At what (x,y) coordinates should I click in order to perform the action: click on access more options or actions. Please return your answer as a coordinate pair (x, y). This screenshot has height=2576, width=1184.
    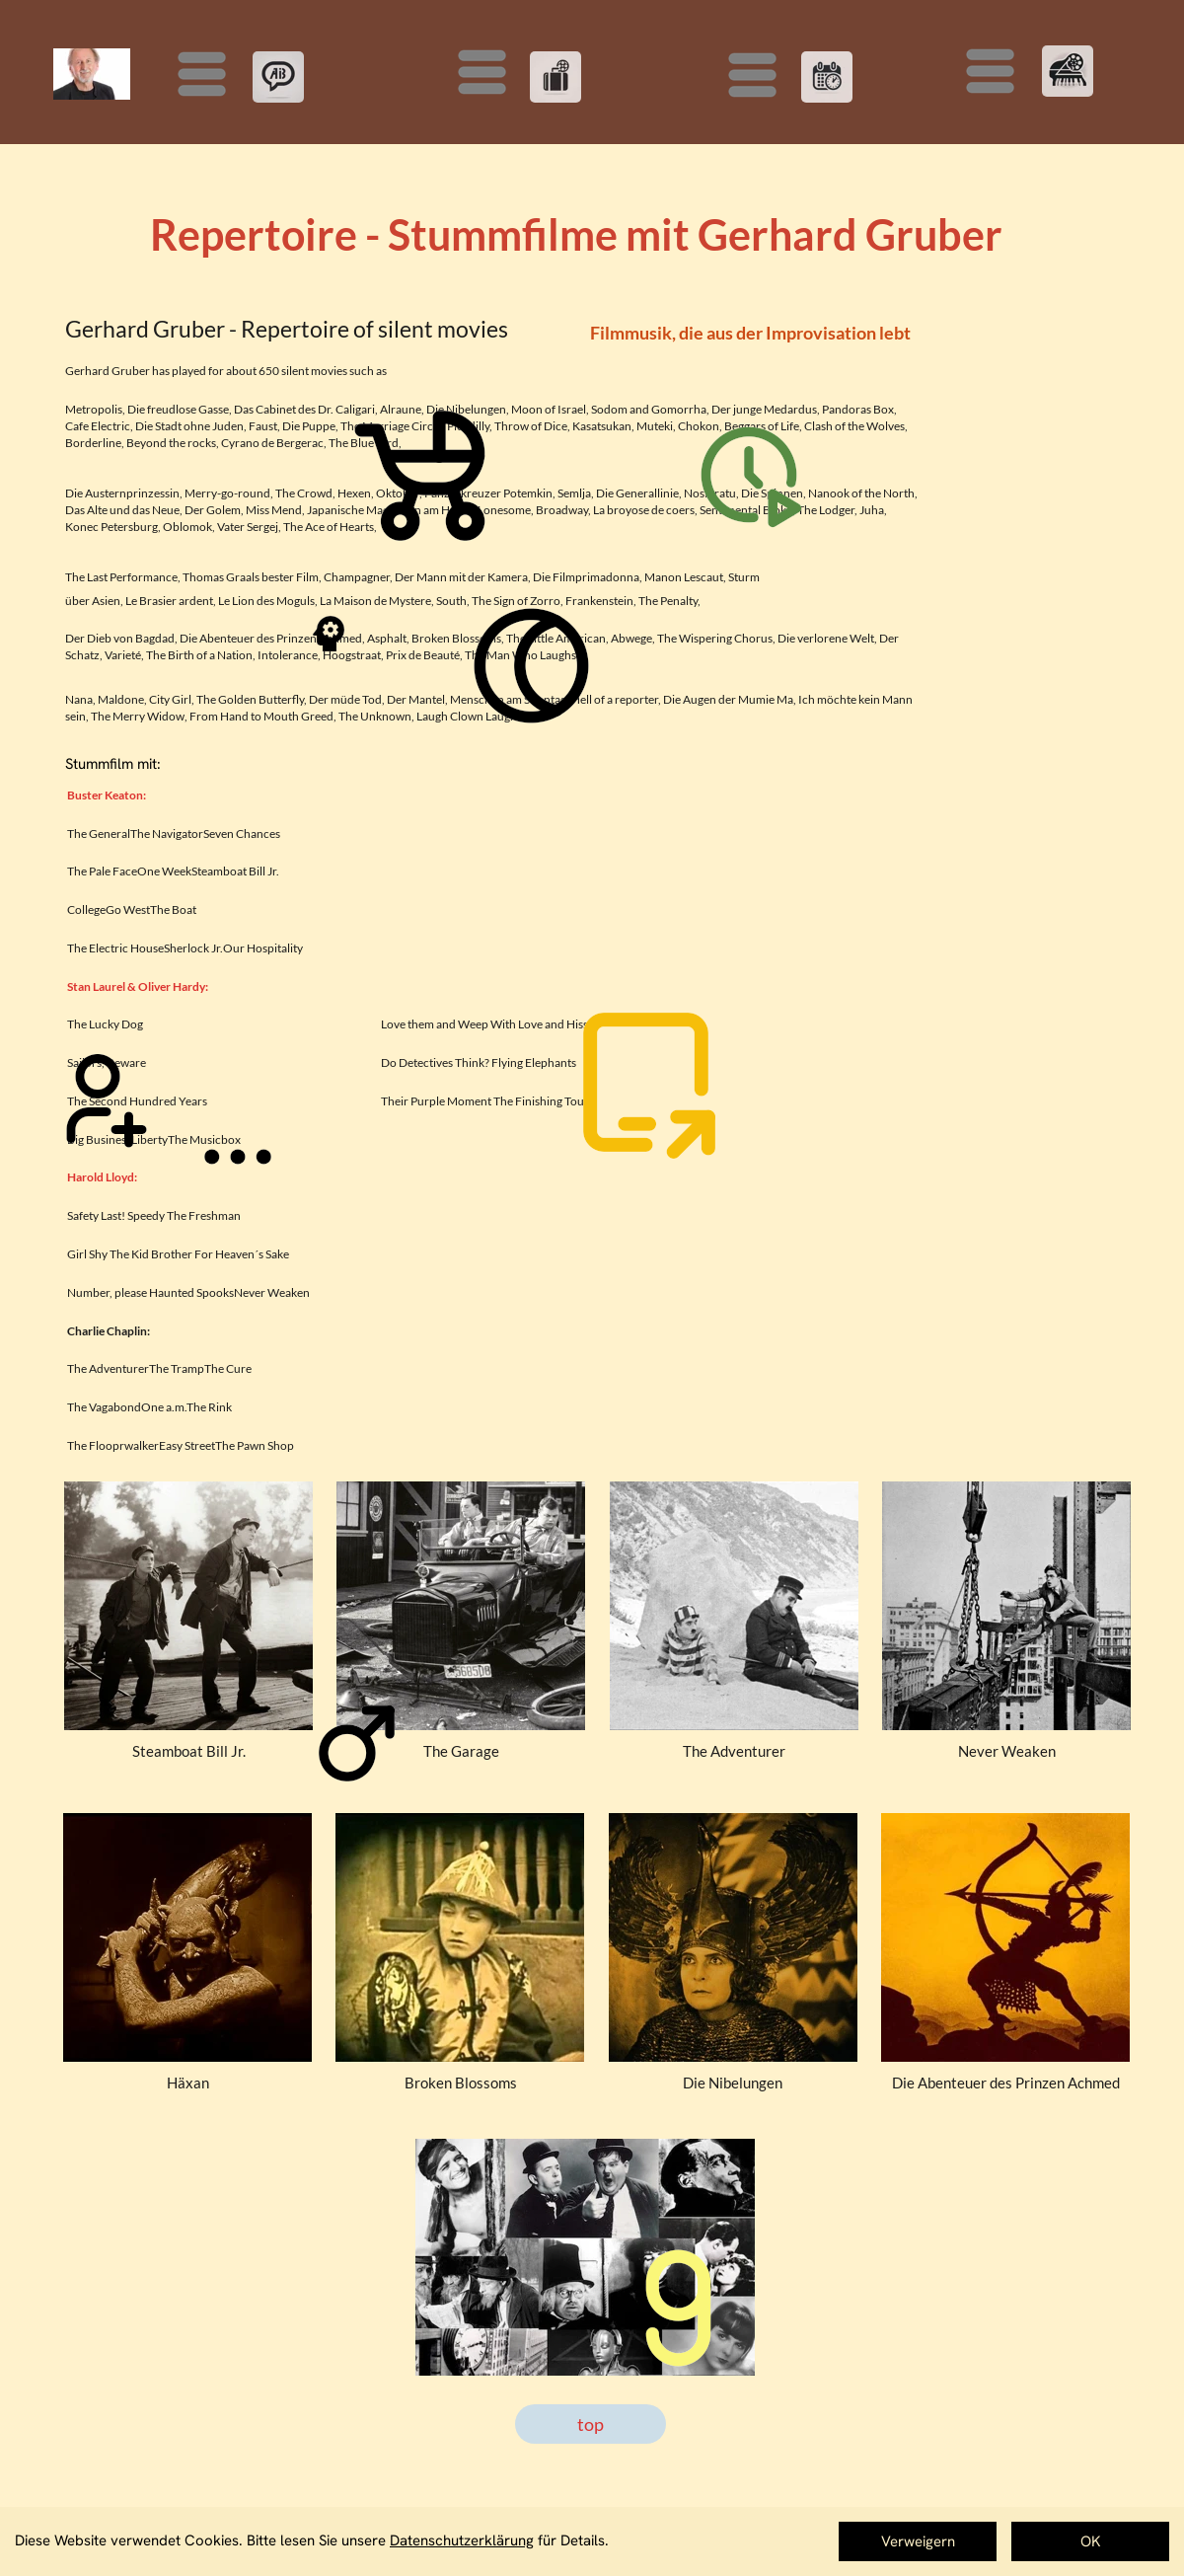
    Looking at the image, I should click on (238, 1157).